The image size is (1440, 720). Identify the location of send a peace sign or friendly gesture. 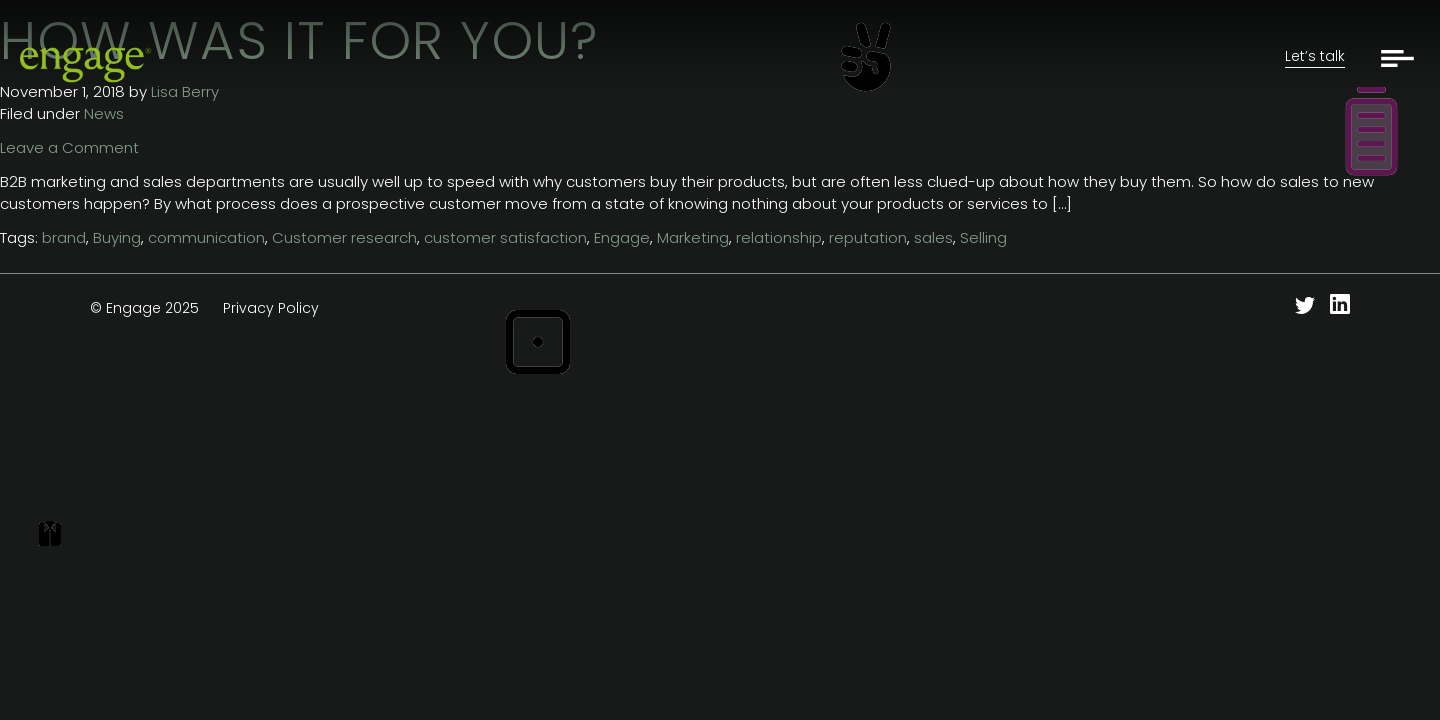
(866, 57).